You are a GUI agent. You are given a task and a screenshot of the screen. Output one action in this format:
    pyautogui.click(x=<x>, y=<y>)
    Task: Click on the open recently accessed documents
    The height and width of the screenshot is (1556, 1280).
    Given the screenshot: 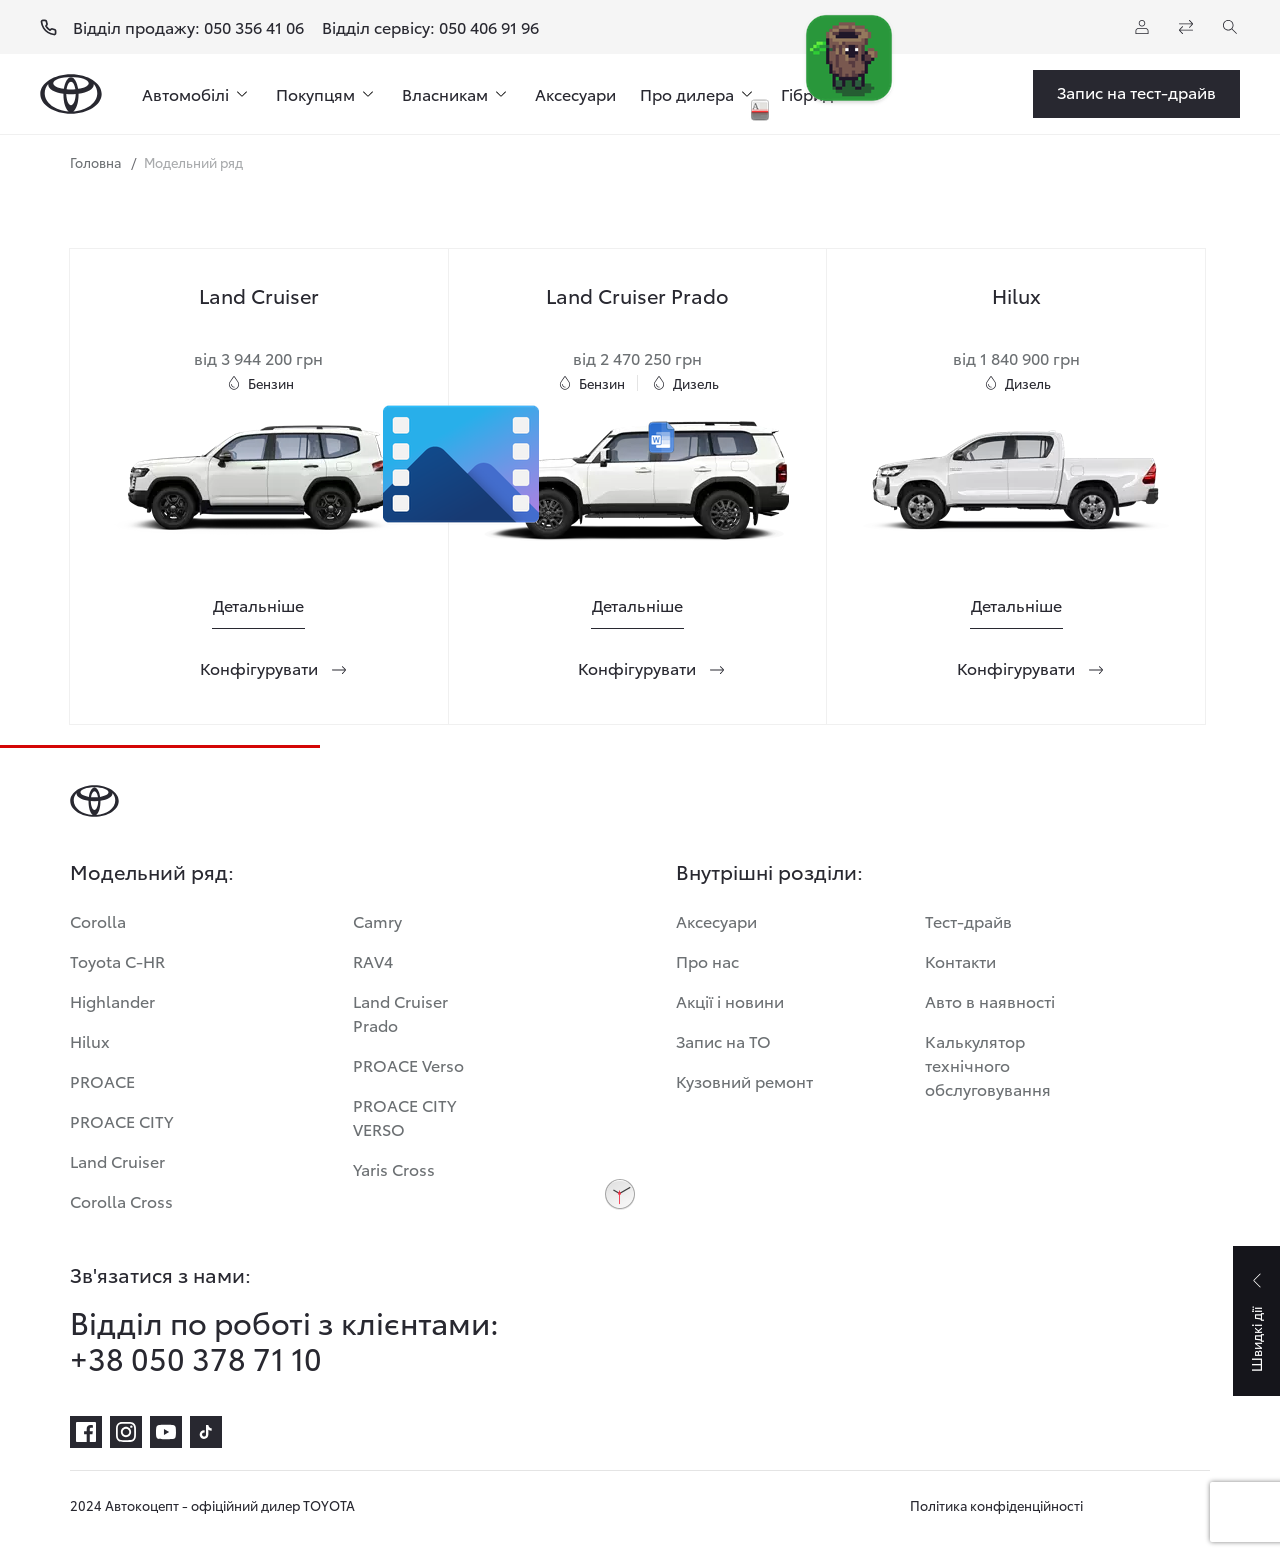 What is the action you would take?
    pyautogui.click(x=620, y=1194)
    